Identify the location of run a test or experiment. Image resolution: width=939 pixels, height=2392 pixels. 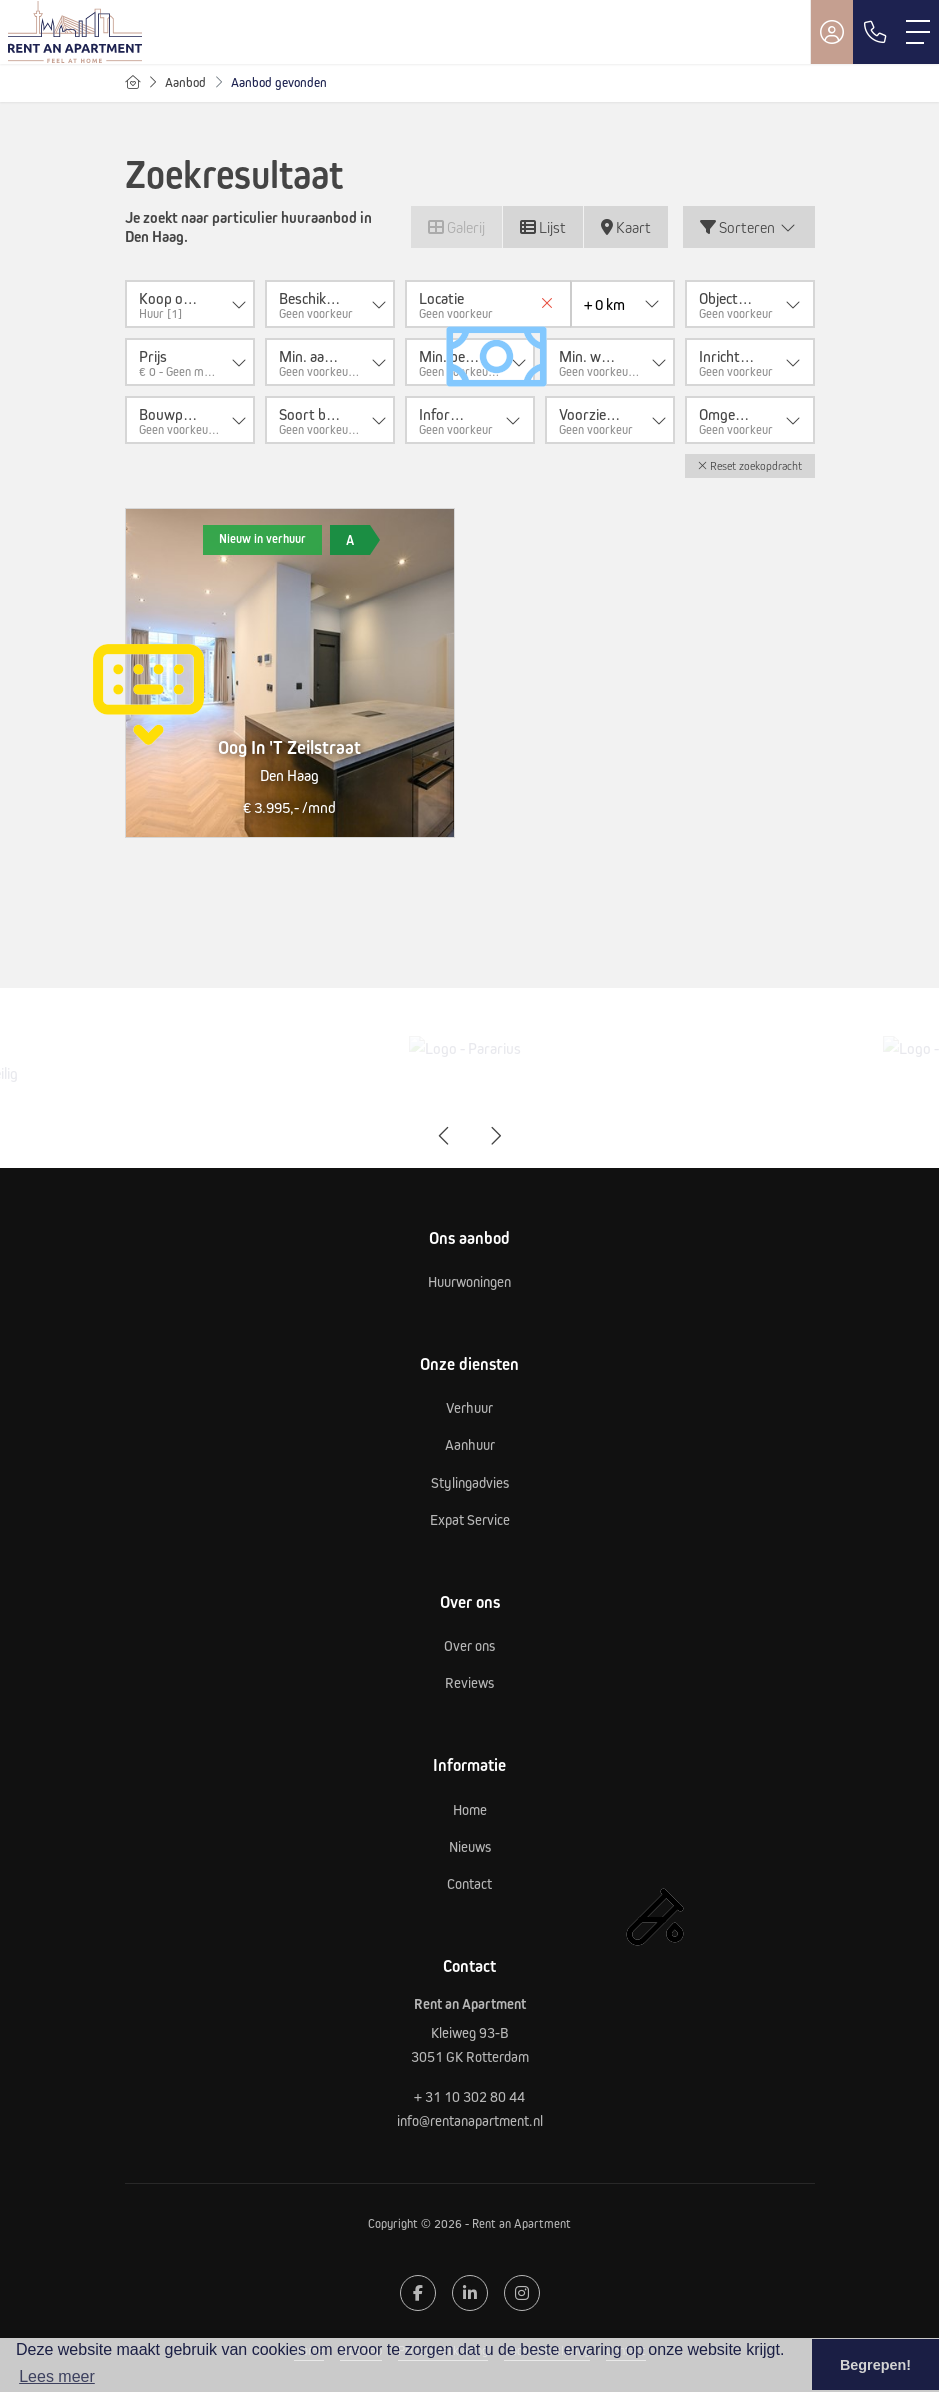
(655, 1917).